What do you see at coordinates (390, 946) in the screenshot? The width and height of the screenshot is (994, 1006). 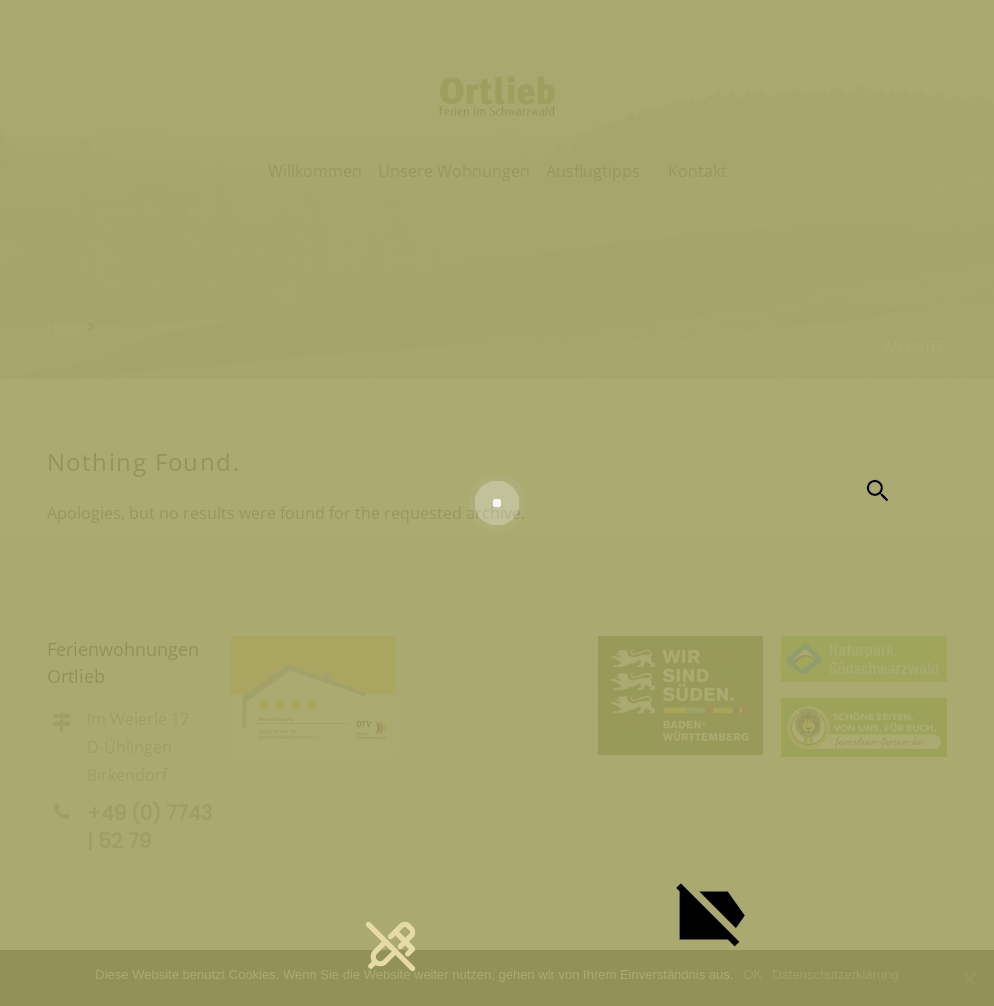 I see `editing disabled` at bounding box center [390, 946].